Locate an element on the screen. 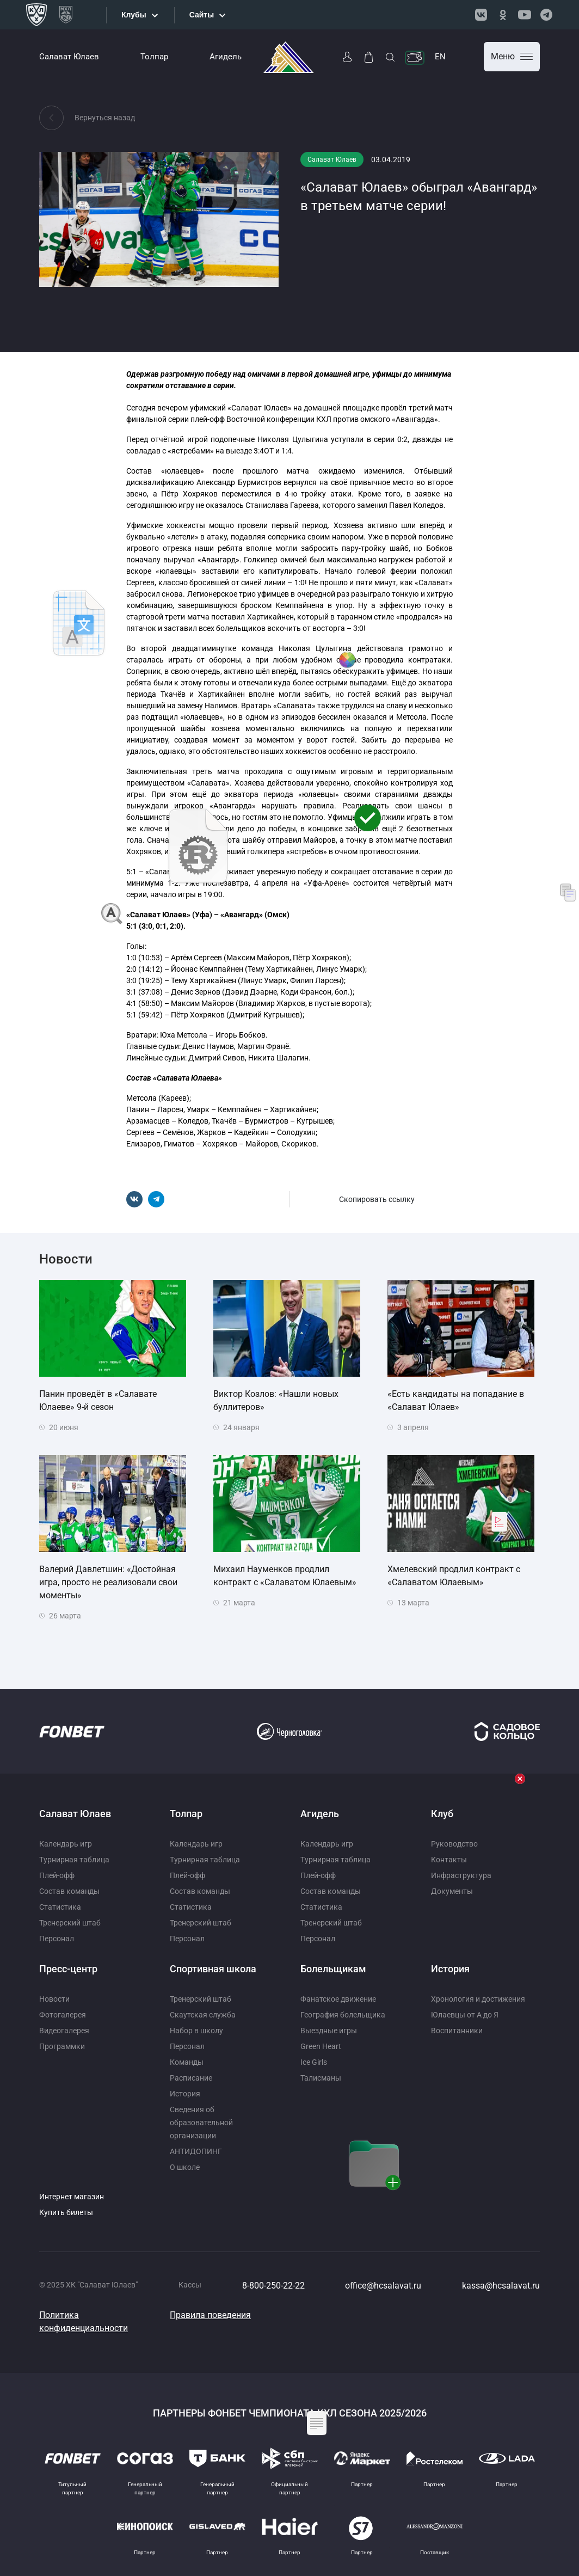 Image resolution: width=579 pixels, height=2576 pixels. stop or cancel a running process is located at coordinates (520, 1778).